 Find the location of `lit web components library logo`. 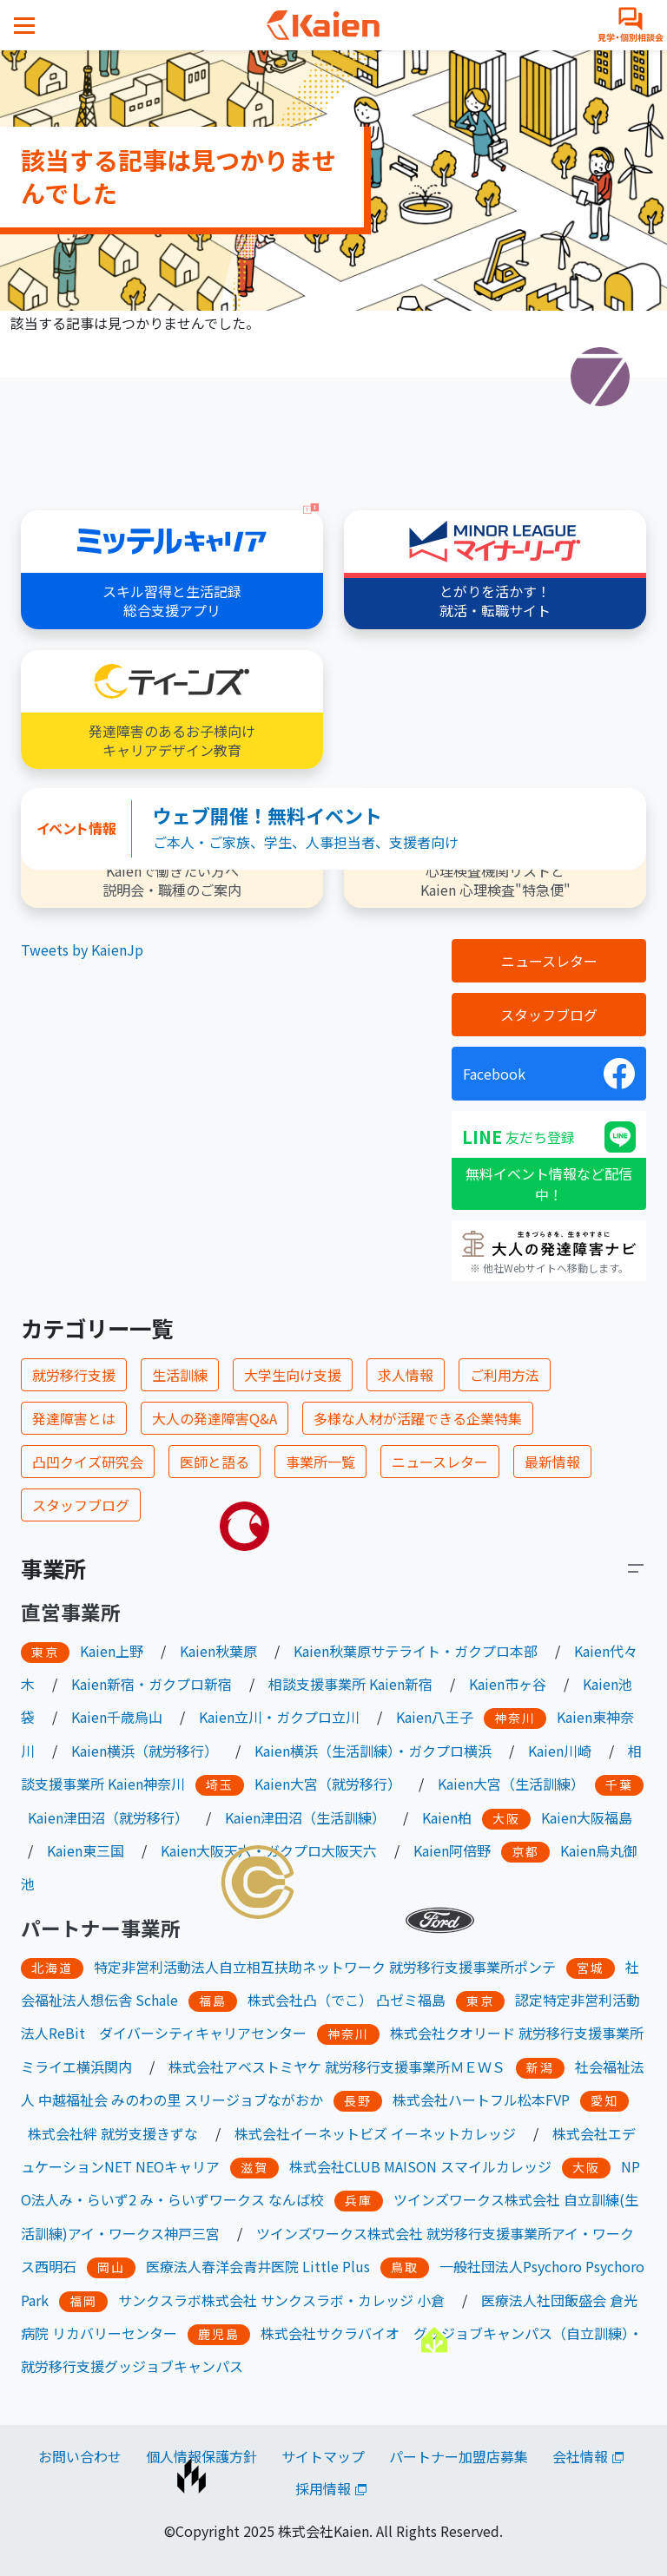

lit web components library logo is located at coordinates (191, 2475).